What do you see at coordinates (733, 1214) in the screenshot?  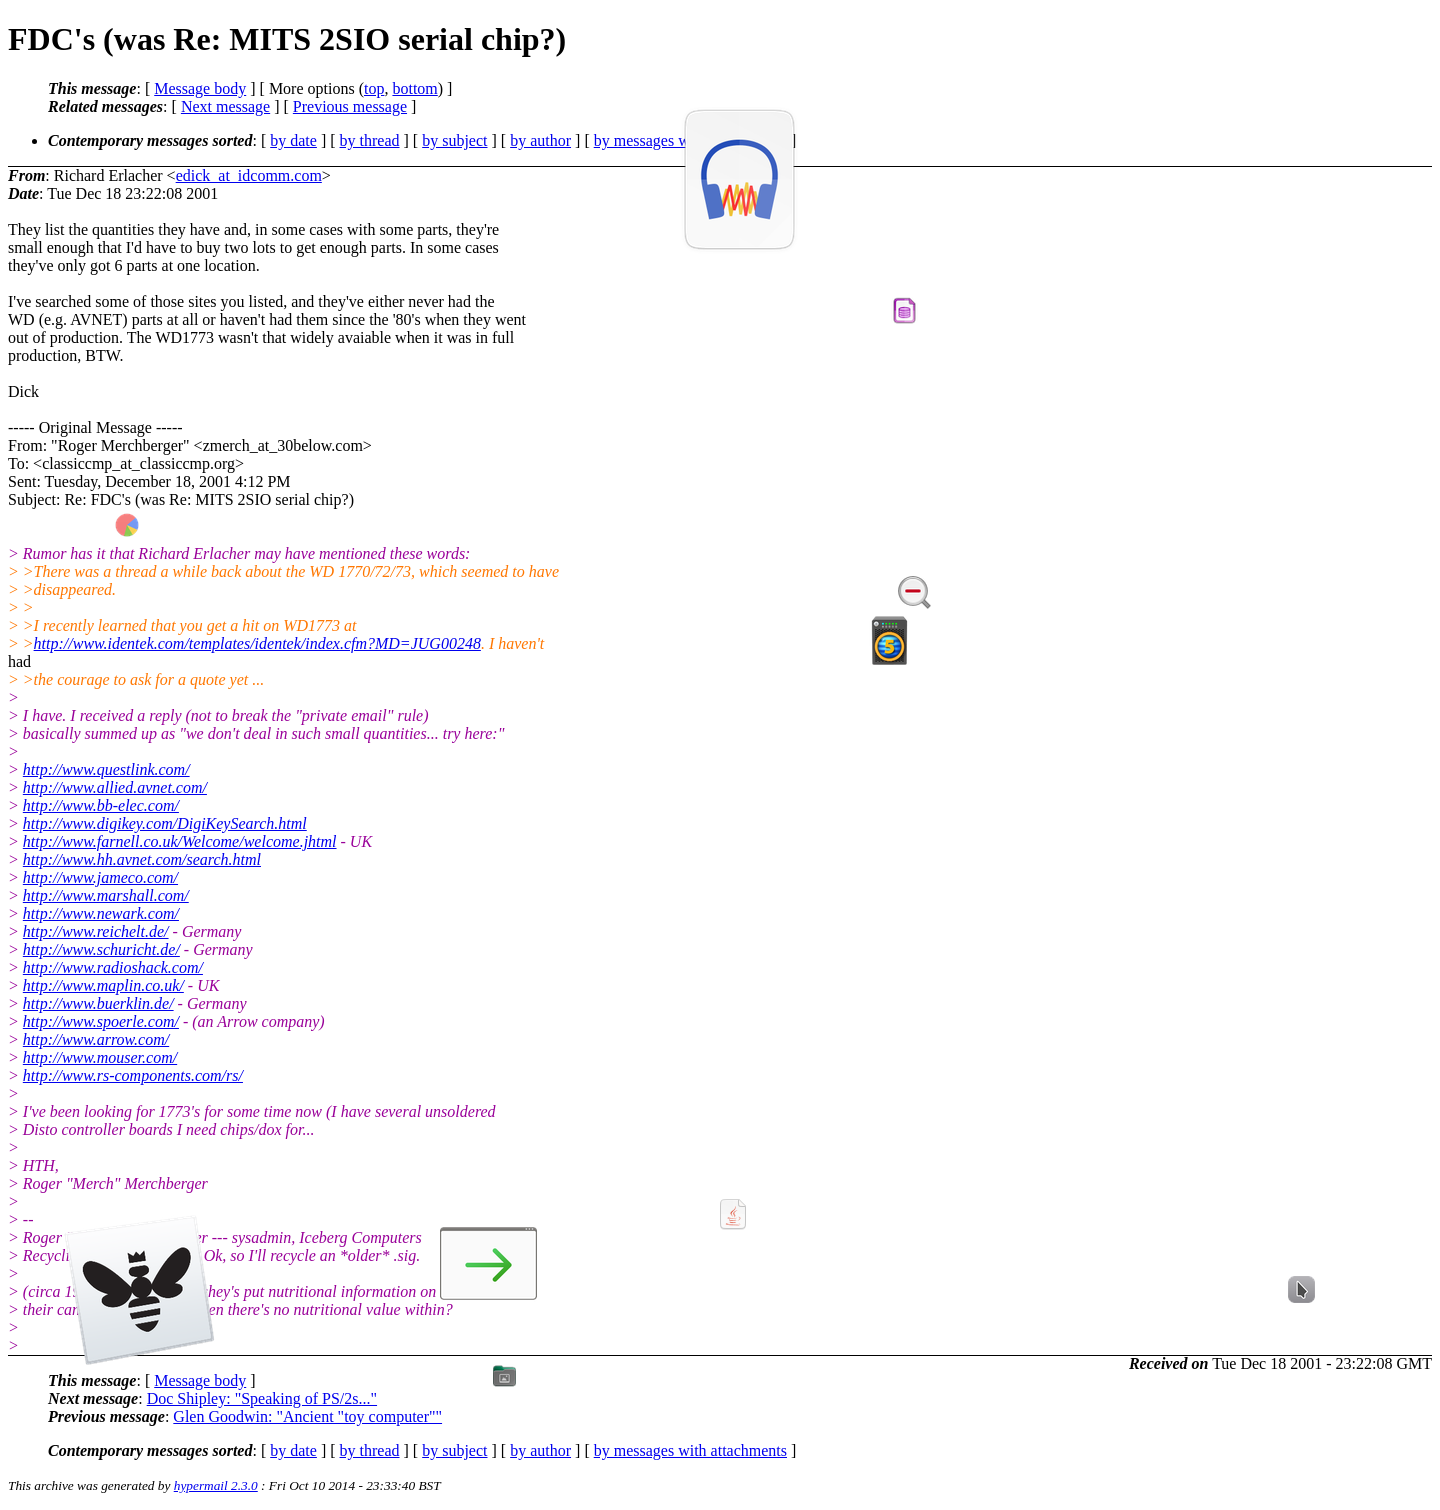 I see `java source code file` at bounding box center [733, 1214].